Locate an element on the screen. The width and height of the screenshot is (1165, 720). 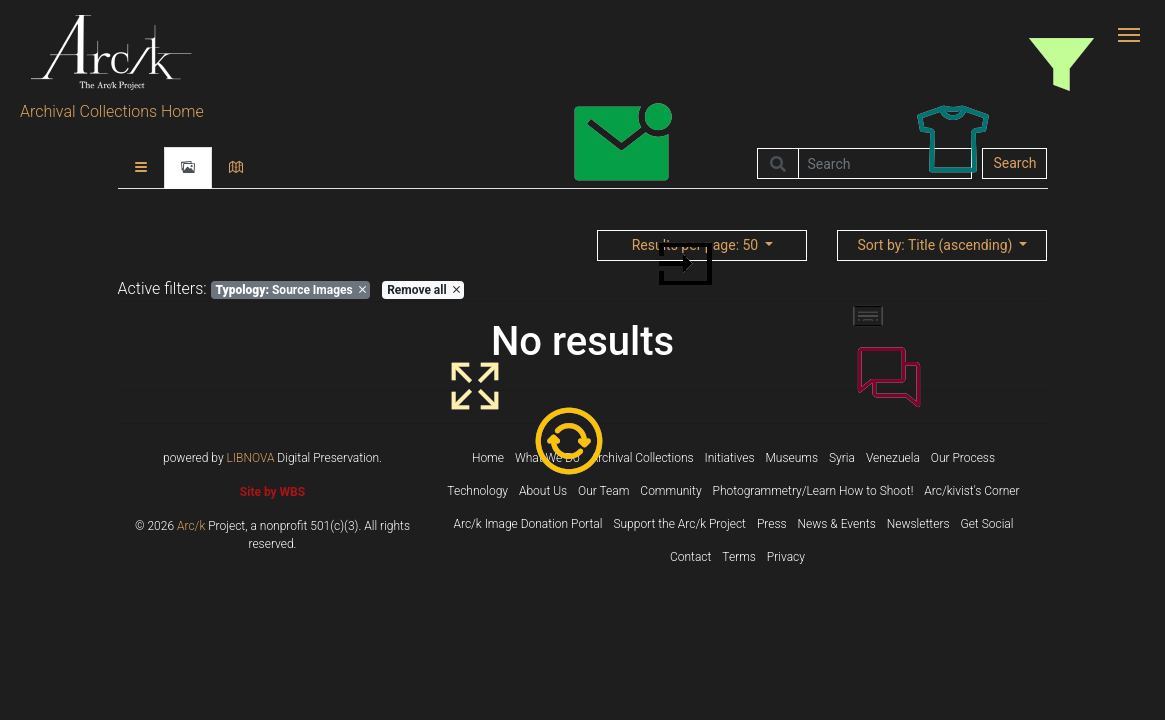
sync data with cloud or server is located at coordinates (569, 441).